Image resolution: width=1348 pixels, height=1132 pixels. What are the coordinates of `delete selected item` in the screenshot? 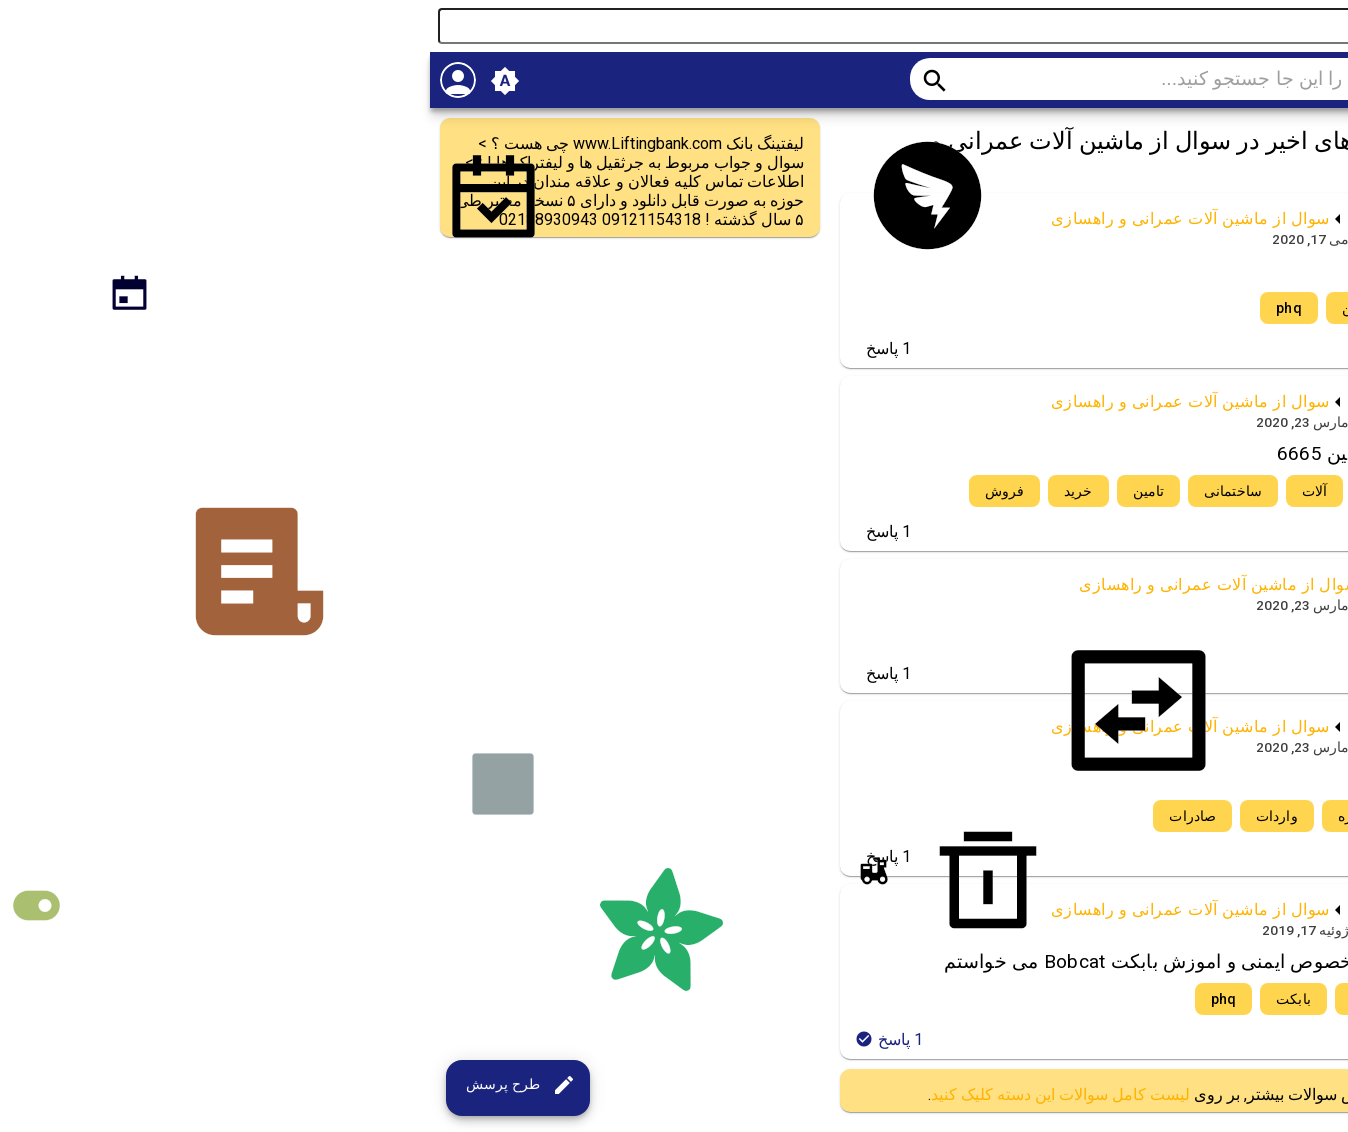 It's located at (988, 880).